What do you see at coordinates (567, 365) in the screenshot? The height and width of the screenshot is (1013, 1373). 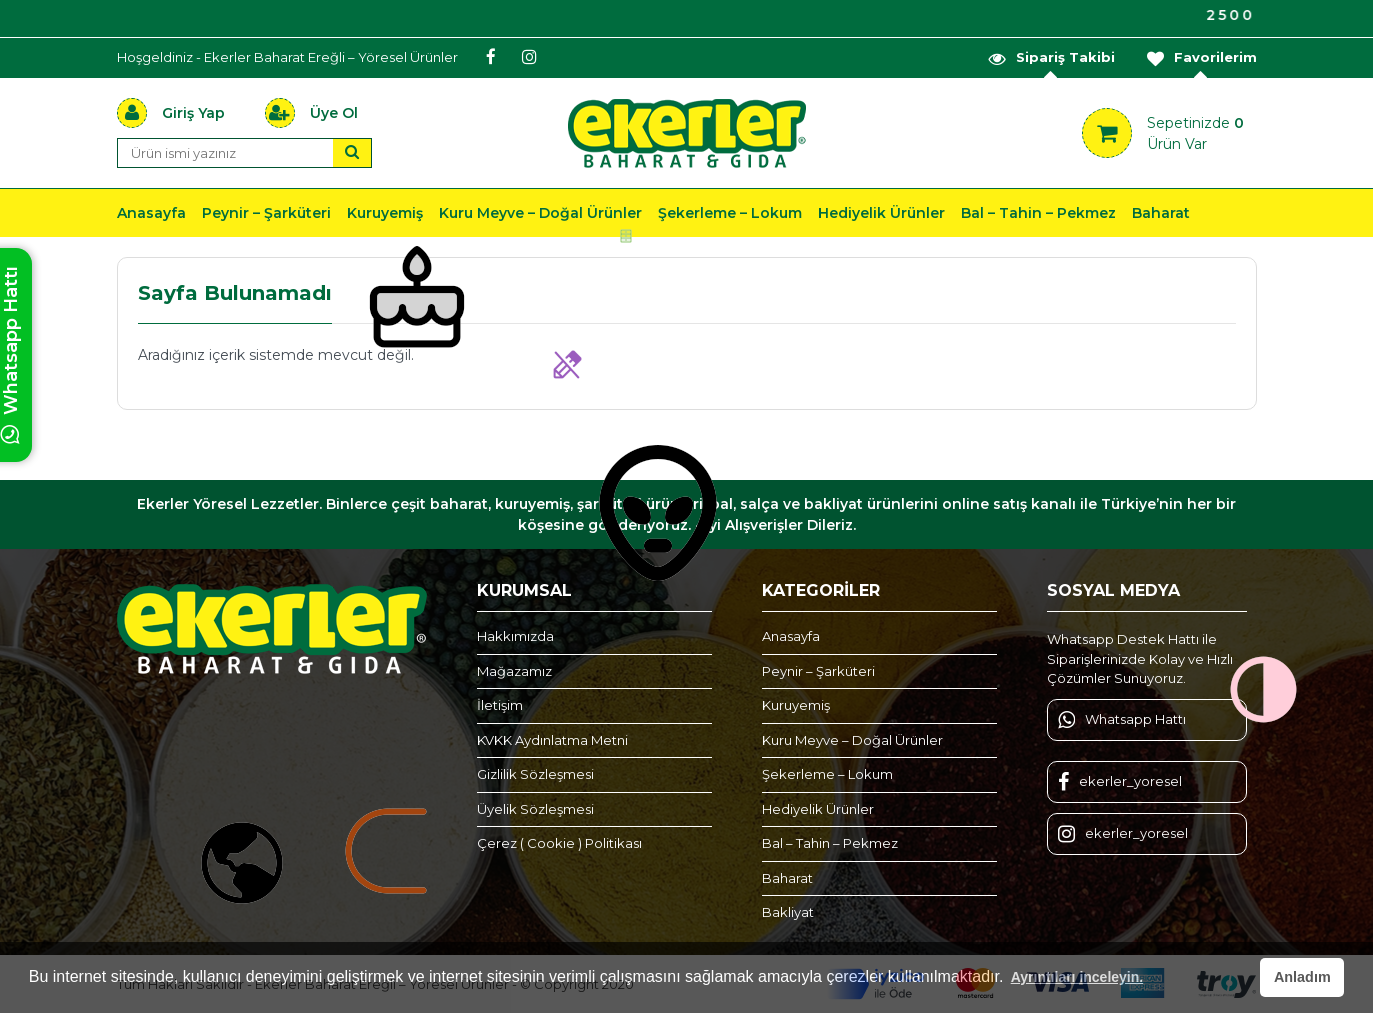 I see `editing is disabled` at bounding box center [567, 365].